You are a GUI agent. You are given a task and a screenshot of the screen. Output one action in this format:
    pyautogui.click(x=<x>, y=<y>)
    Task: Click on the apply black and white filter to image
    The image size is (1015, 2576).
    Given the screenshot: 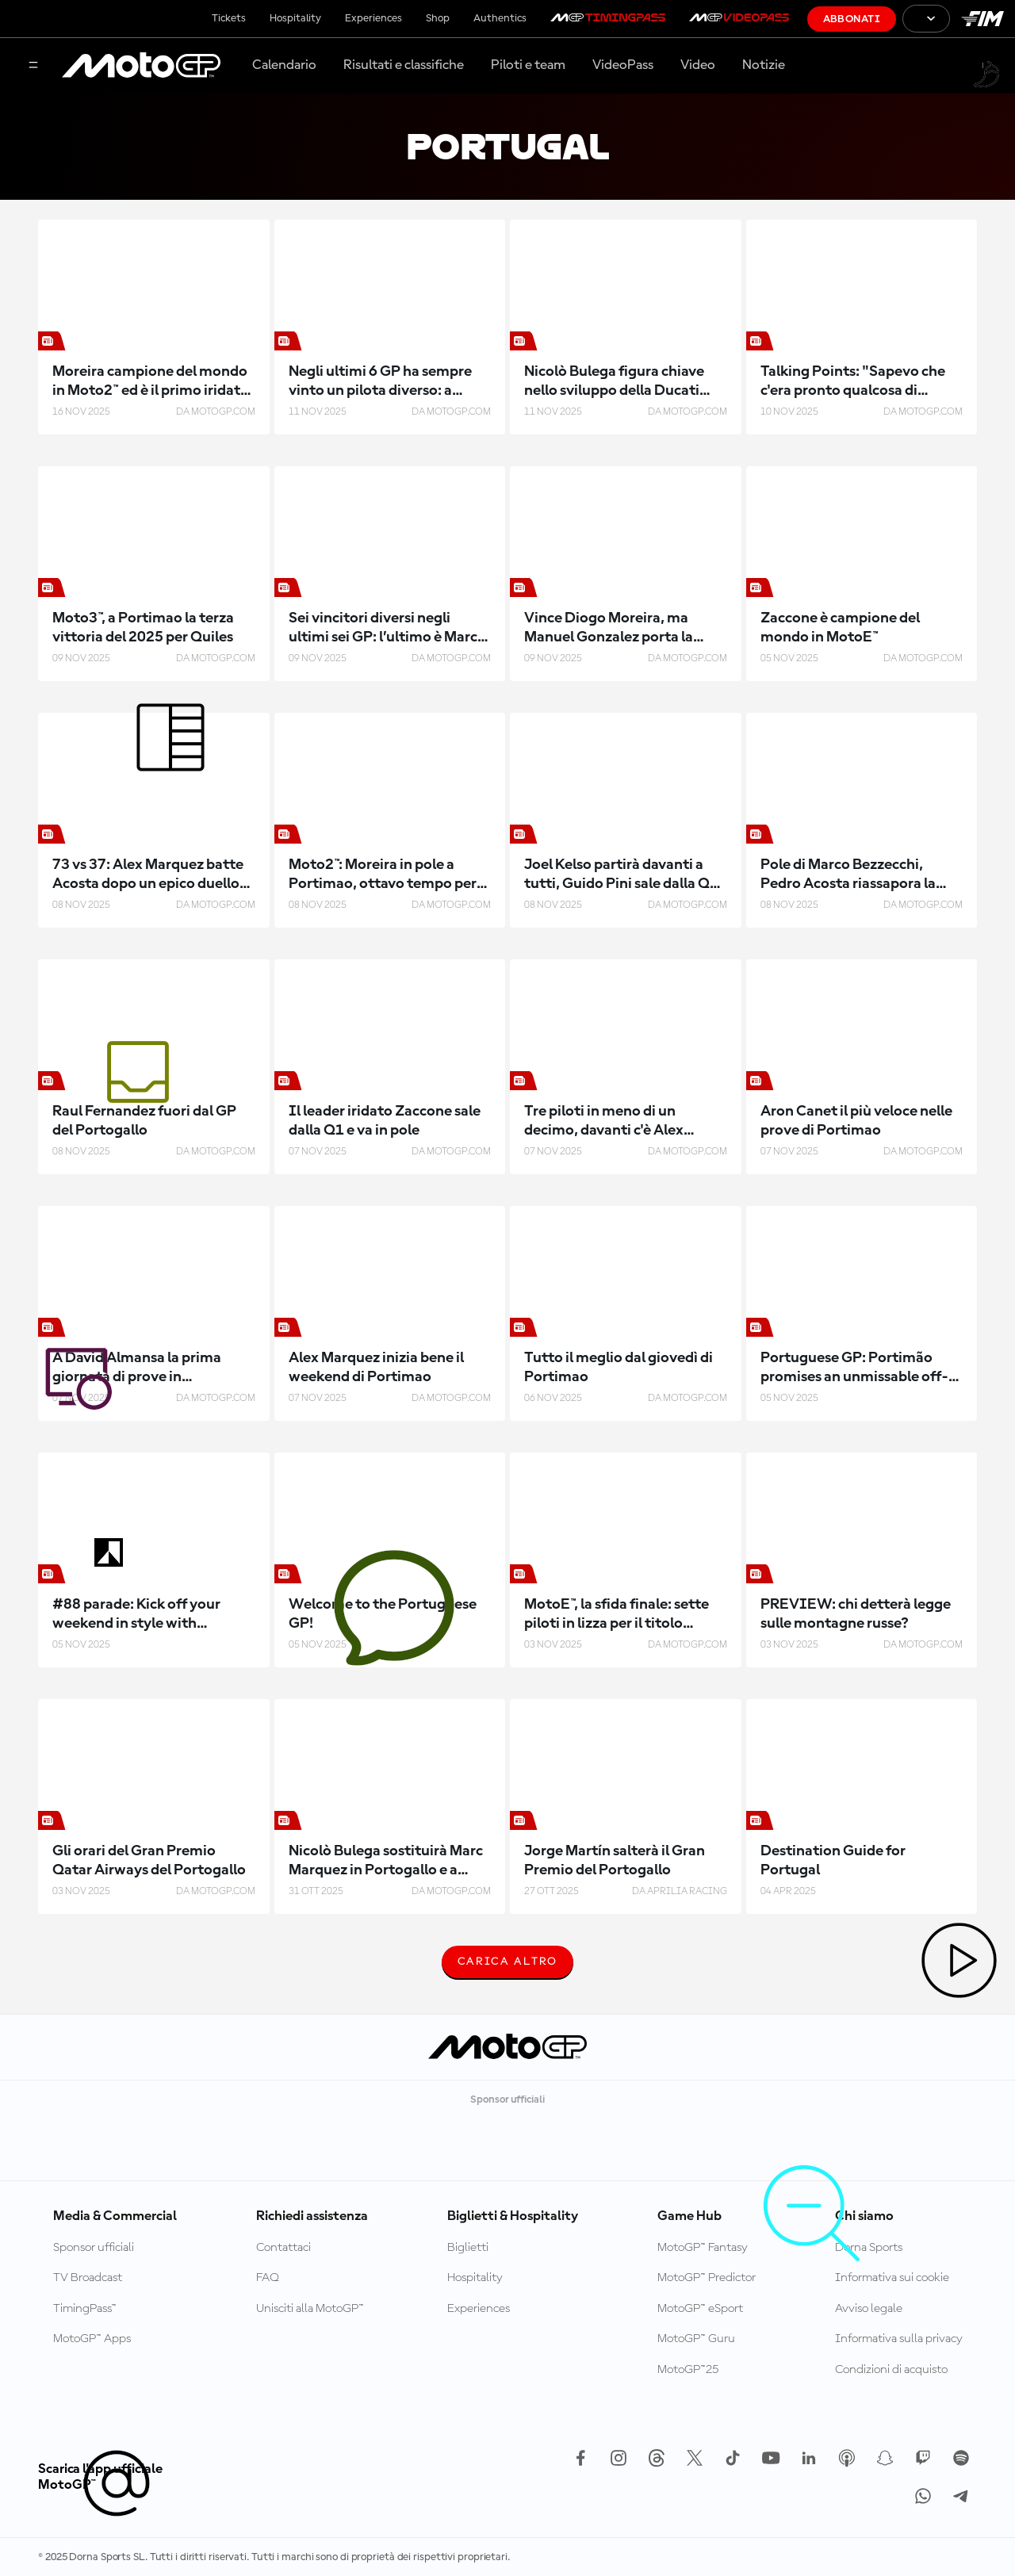 What is the action you would take?
    pyautogui.click(x=109, y=1552)
    